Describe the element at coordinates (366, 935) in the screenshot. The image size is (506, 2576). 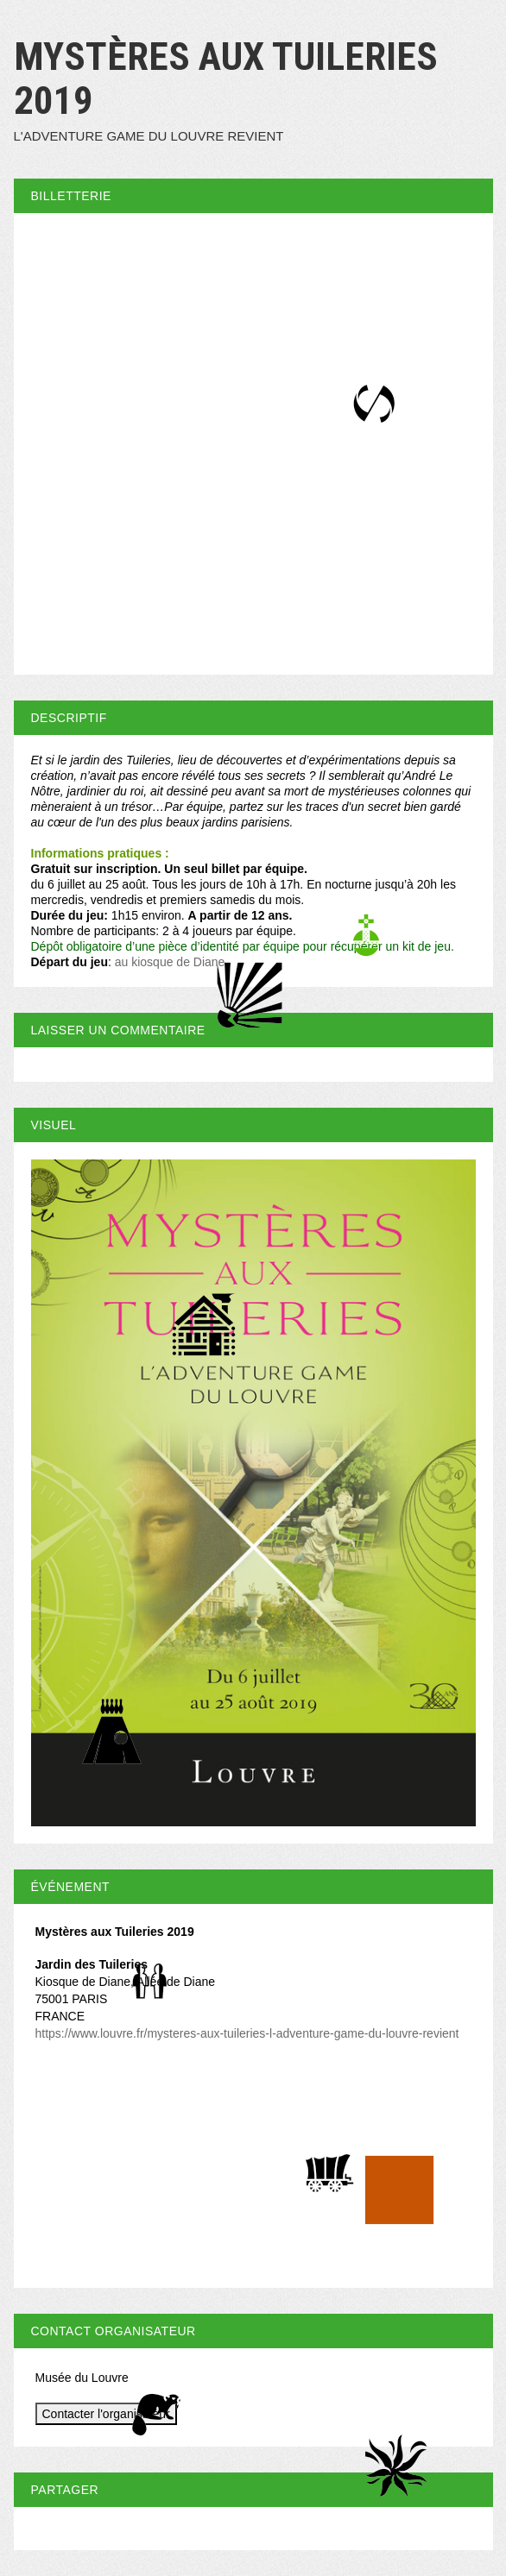
I see `holy hand grenade item or power-up in a game` at that location.